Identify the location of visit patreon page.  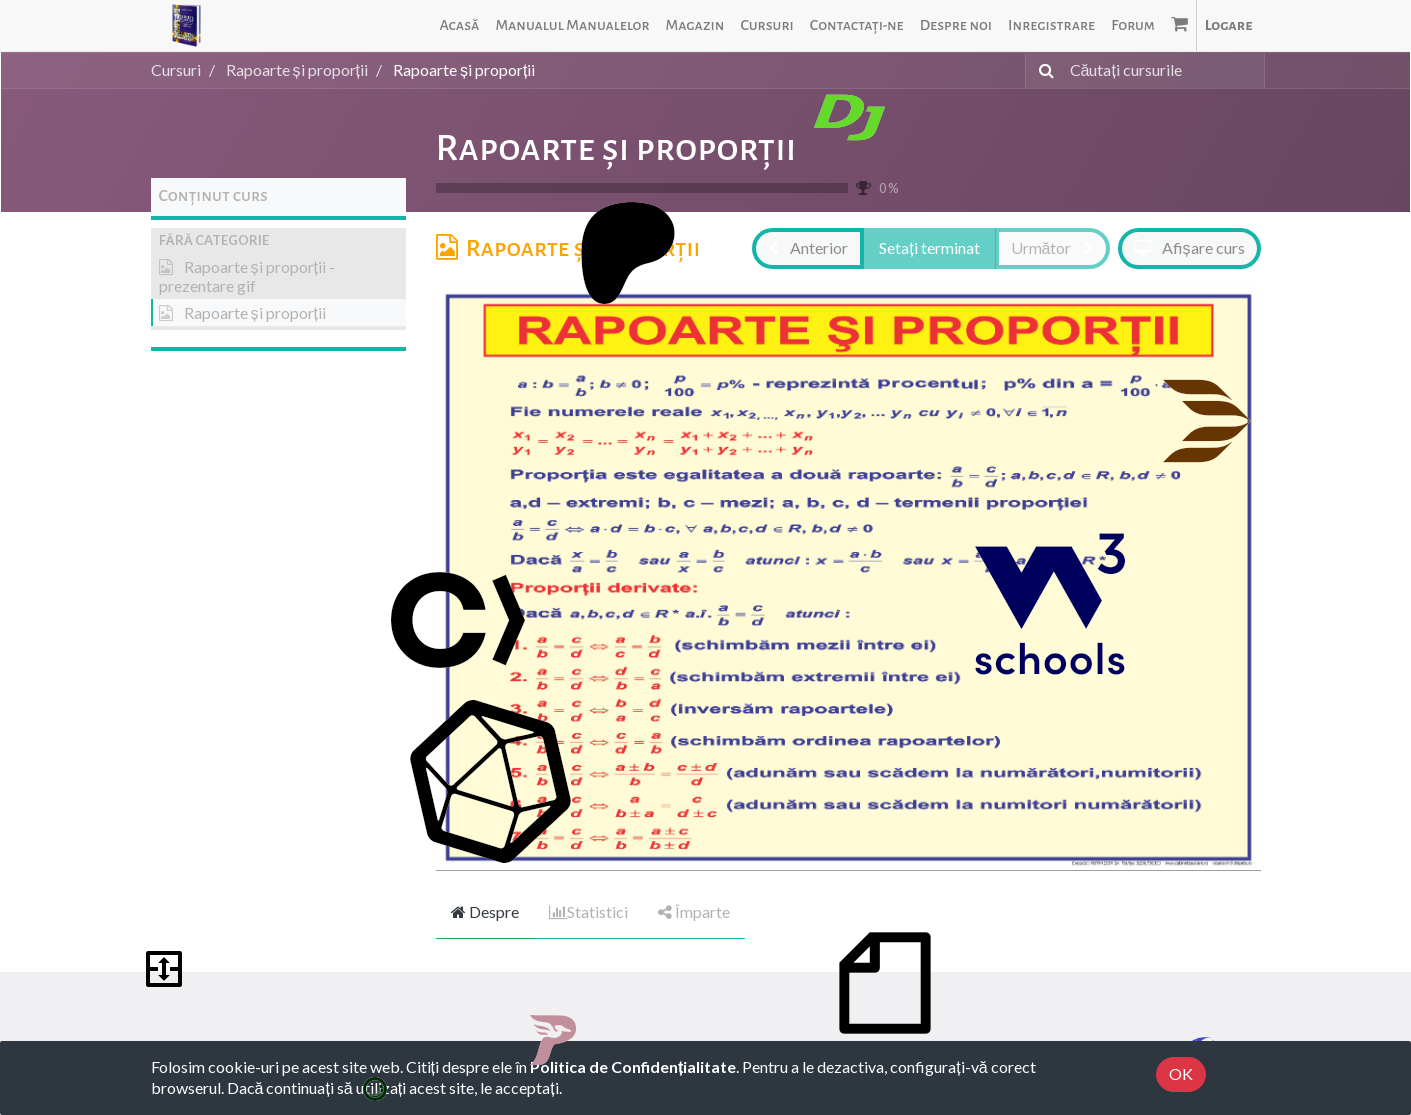
(628, 253).